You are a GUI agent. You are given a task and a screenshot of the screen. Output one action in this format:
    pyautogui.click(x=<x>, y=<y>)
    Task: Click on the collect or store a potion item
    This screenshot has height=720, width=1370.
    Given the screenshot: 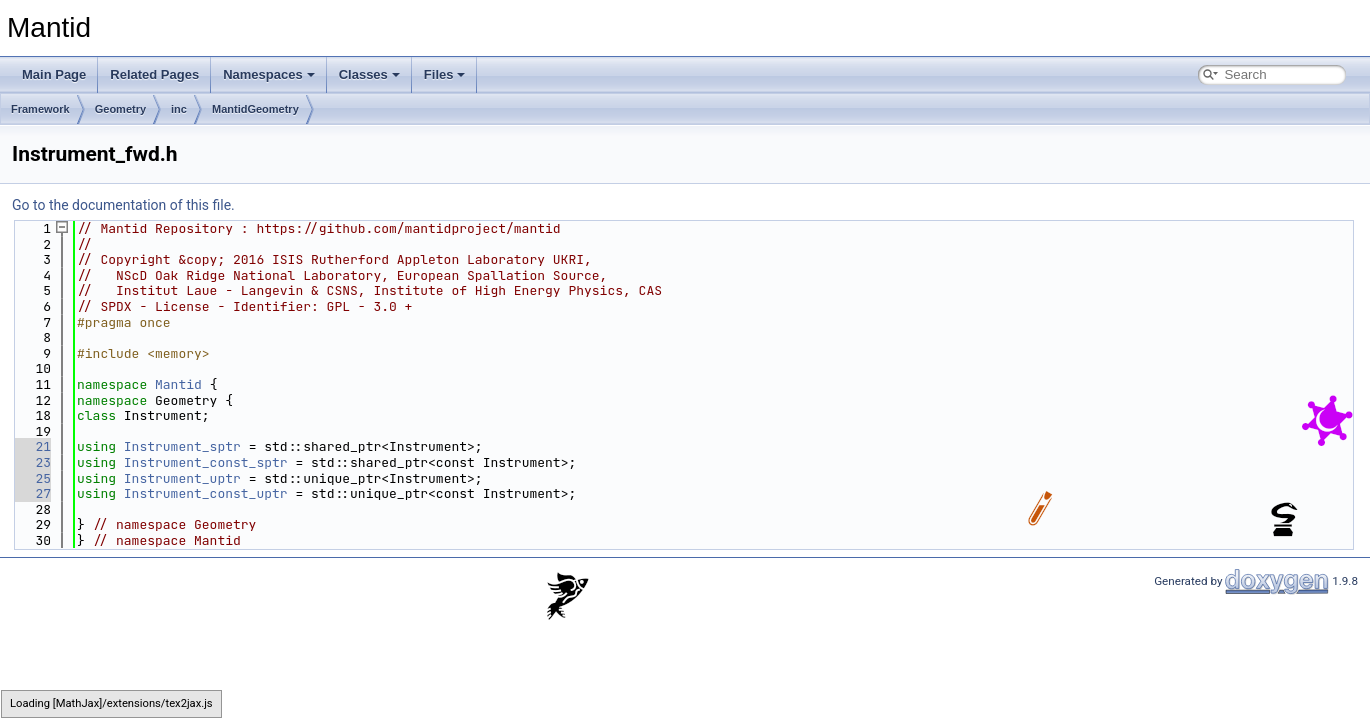 What is the action you would take?
    pyautogui.click(x=1039, y=508)
    